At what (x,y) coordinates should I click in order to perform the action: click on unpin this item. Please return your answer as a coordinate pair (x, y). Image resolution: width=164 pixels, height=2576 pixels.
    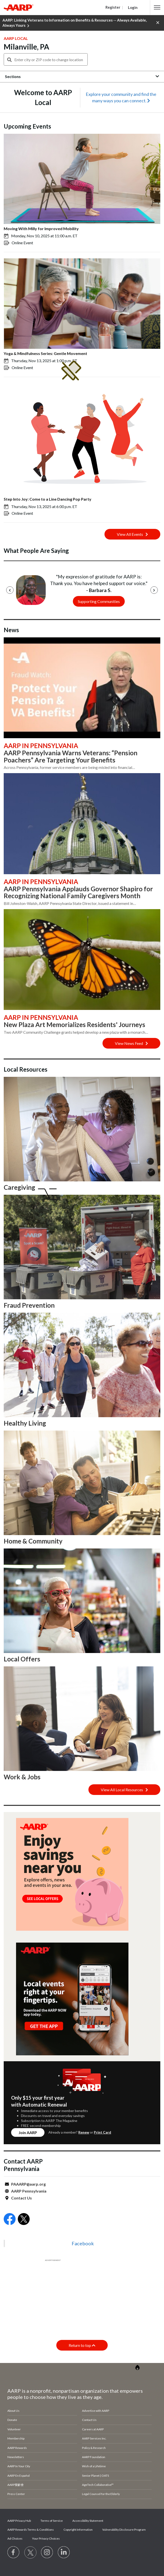
    Looking at the image, I should click on (70, 371).